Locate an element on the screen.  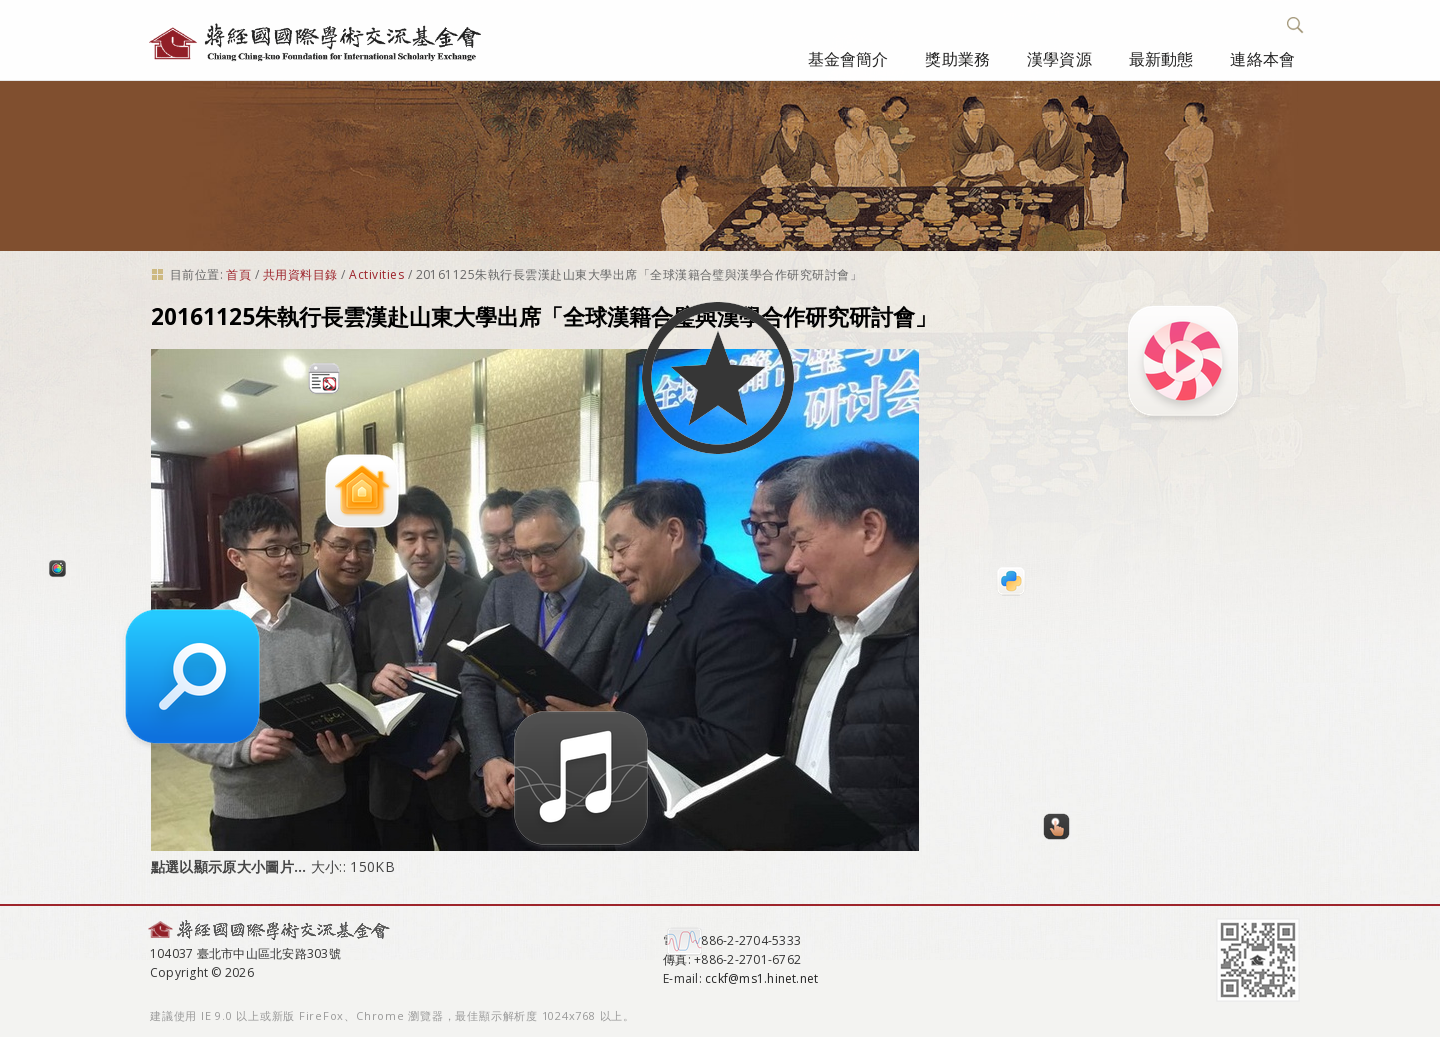
open the Python programming environment is located at coordinates (1011, 581).